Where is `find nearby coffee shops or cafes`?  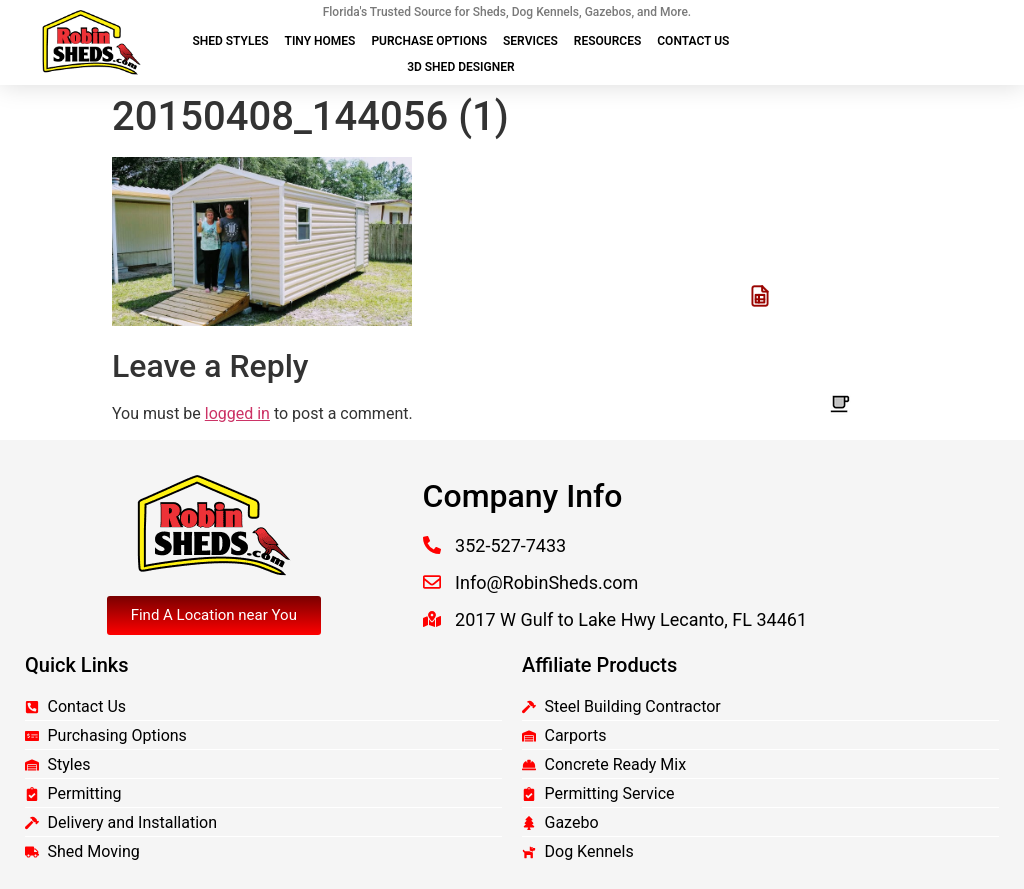 find nearby coffee shops or cafes is located at coordinates (840, 404).